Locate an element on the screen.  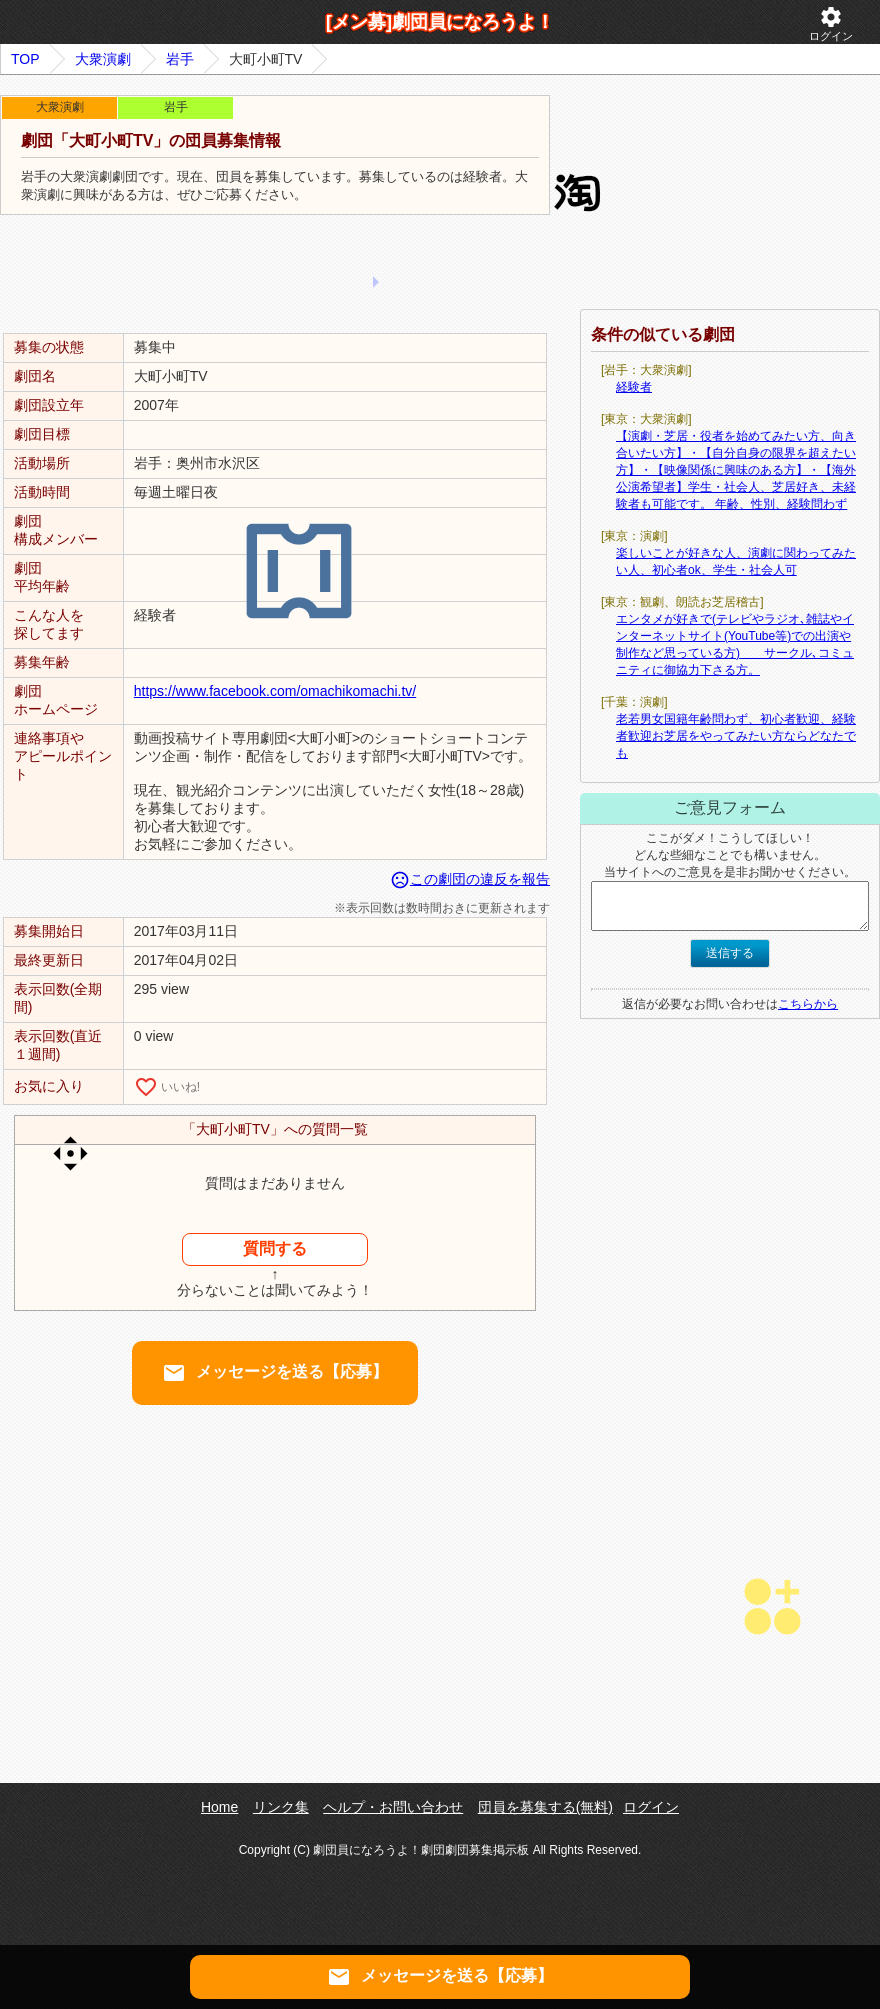
open Taobao app is located at coordinates (576, 192).